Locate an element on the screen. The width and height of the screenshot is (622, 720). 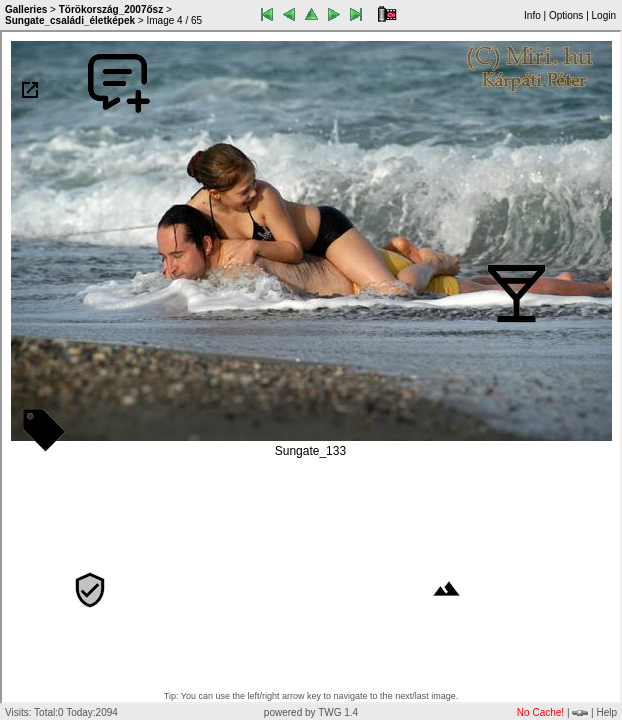
find nearby bars or nightlife is located at coordinates (516, 293).